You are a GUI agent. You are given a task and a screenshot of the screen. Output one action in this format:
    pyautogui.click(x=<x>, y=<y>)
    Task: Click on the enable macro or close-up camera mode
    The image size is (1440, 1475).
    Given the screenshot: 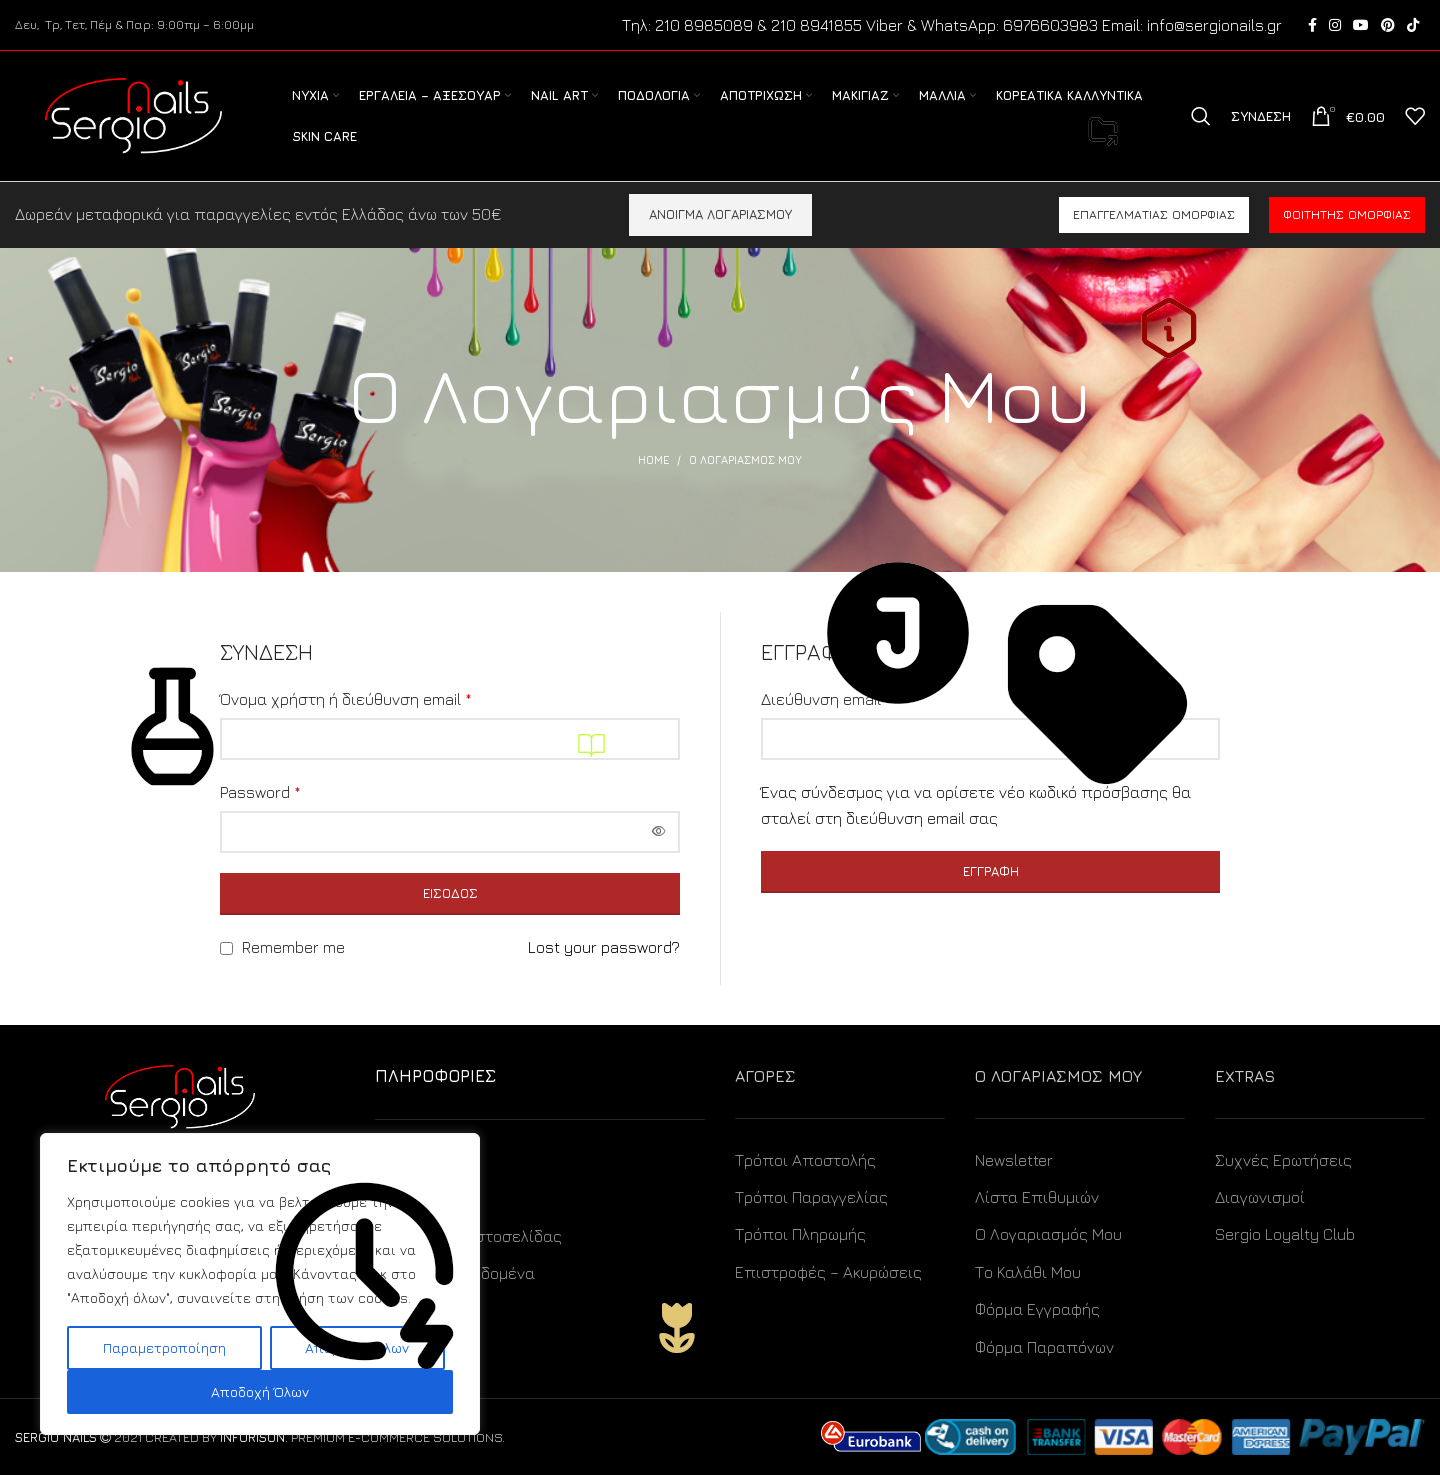 What is the action you would take?
    pyautogui.click(x=677, y=1328)
    